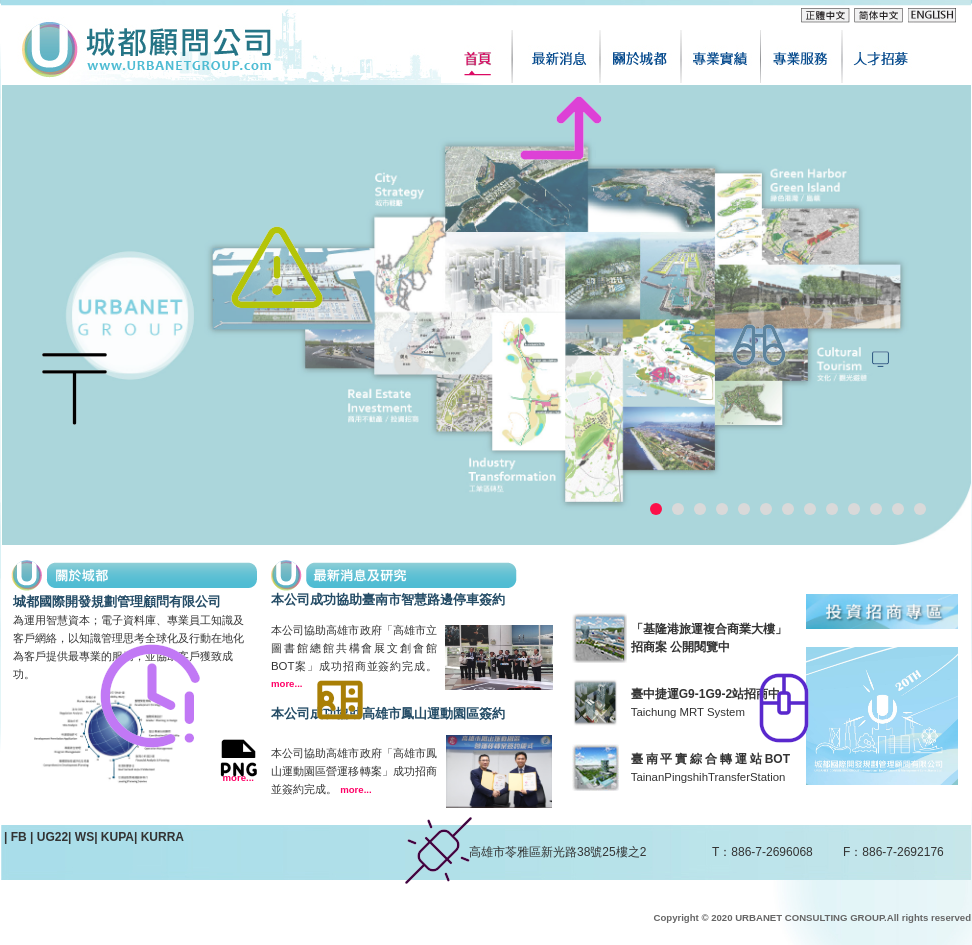  What do you see at coordinates (238, 759) in the screenshot?
I see `indicates a PNG image file` at bounding box center [238, 759].